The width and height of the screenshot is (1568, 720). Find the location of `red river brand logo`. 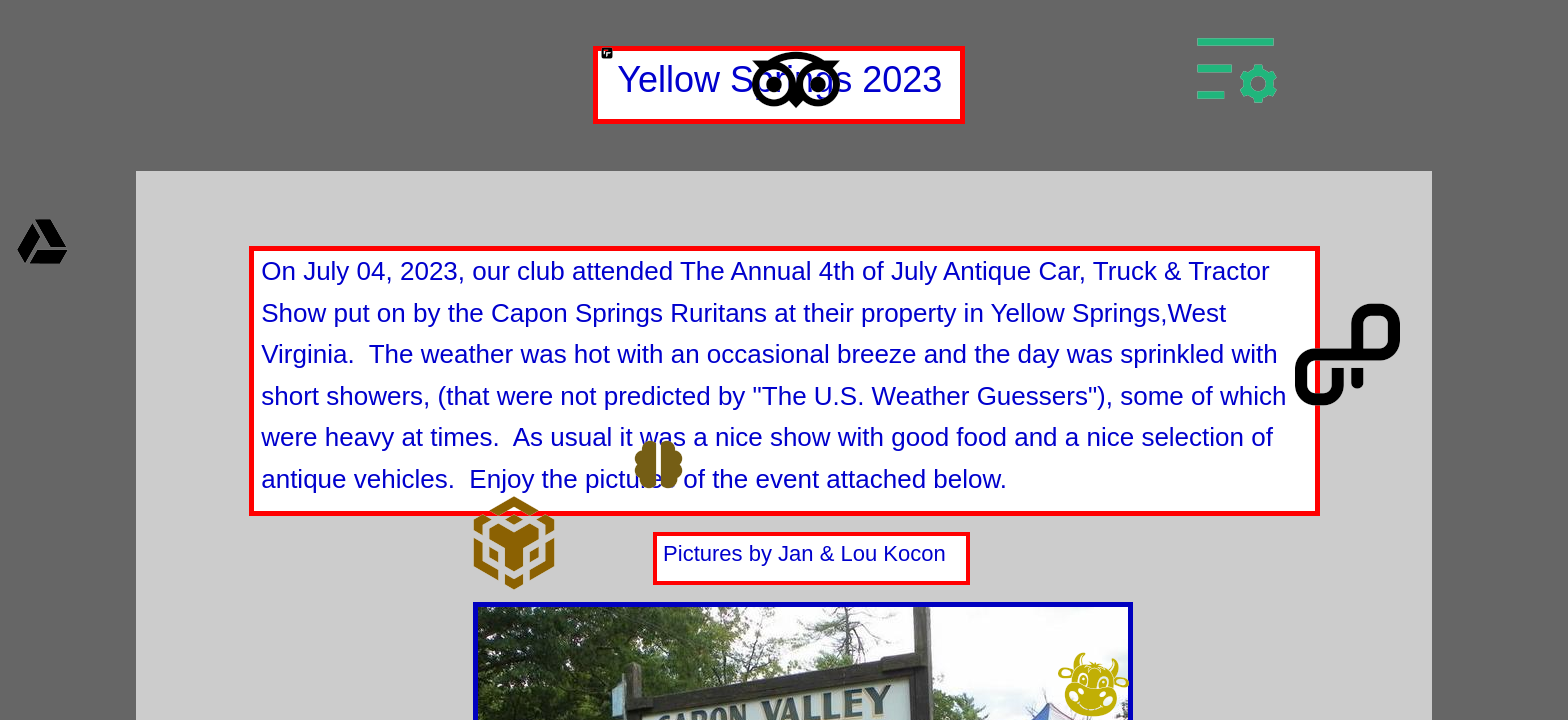

red river brand logo is located at coordinates (607, 53).